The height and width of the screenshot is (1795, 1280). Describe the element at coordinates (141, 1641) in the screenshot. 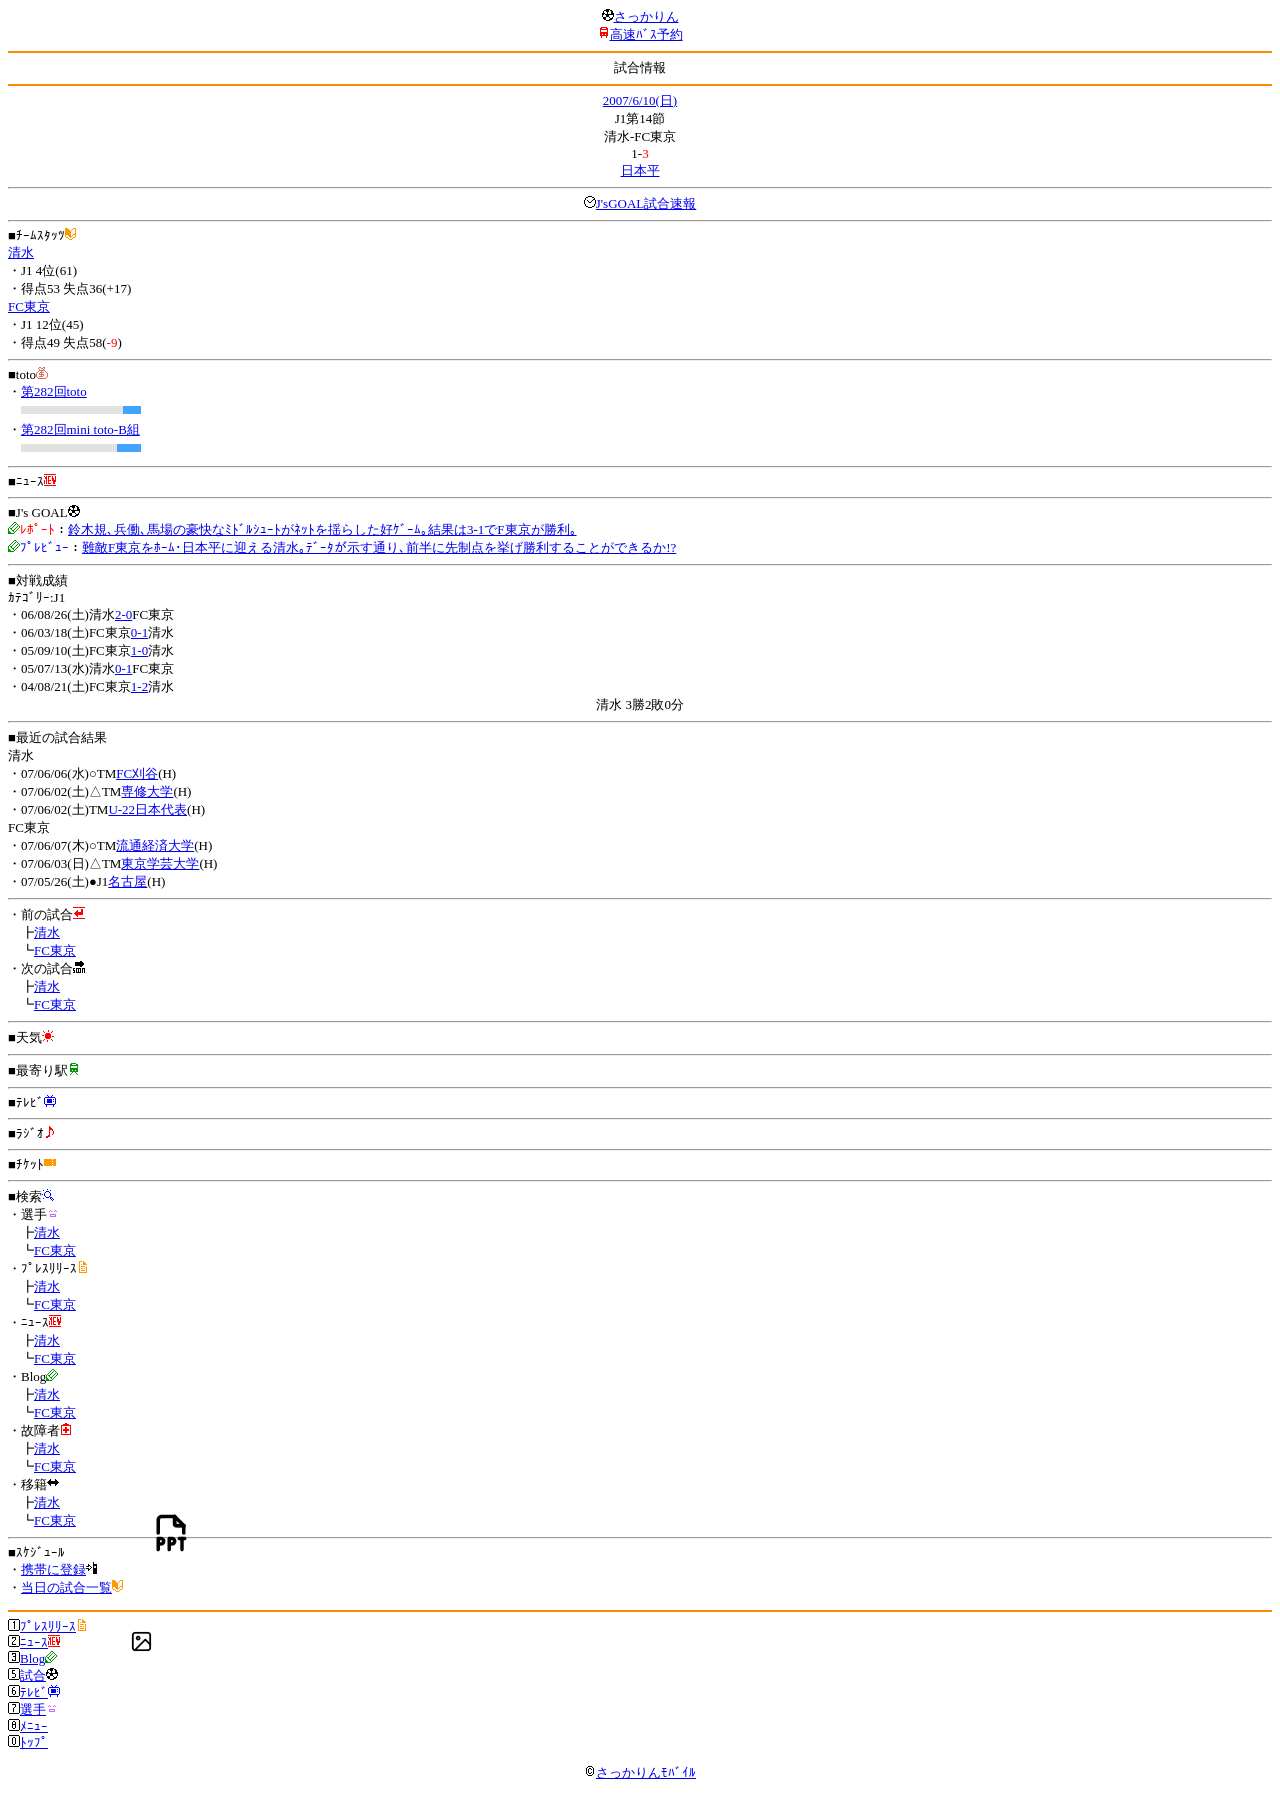

I see `view image or photo` at that location.